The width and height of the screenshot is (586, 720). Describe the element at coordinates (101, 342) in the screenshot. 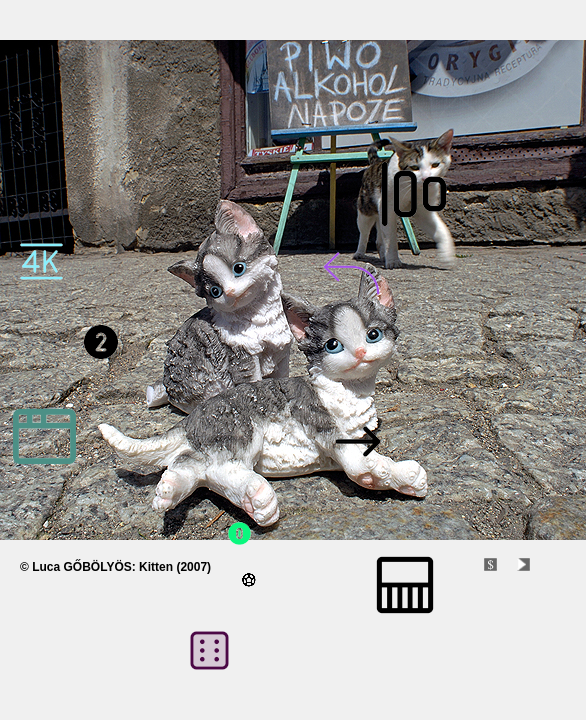

I see `indicates step two in a multi-step process` at that location.